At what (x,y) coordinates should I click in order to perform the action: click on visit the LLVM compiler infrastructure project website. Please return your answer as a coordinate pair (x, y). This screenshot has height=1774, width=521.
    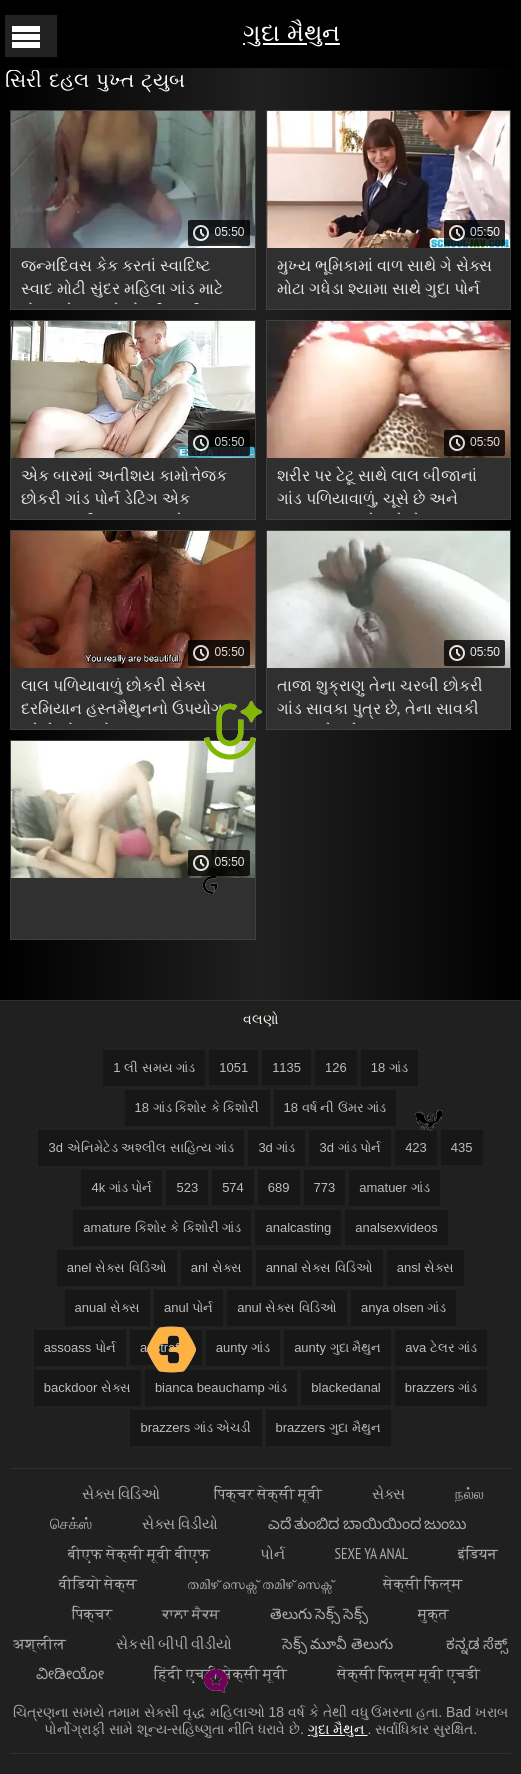
    Looking at the image, I should click on (428, 1119).